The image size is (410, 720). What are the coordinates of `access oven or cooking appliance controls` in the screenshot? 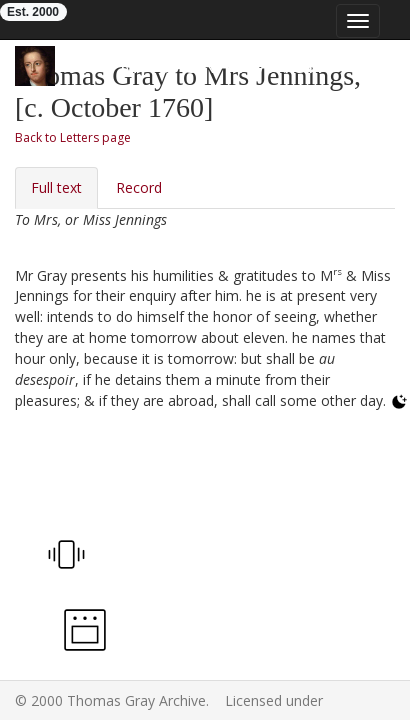 It's located at (85, 630).